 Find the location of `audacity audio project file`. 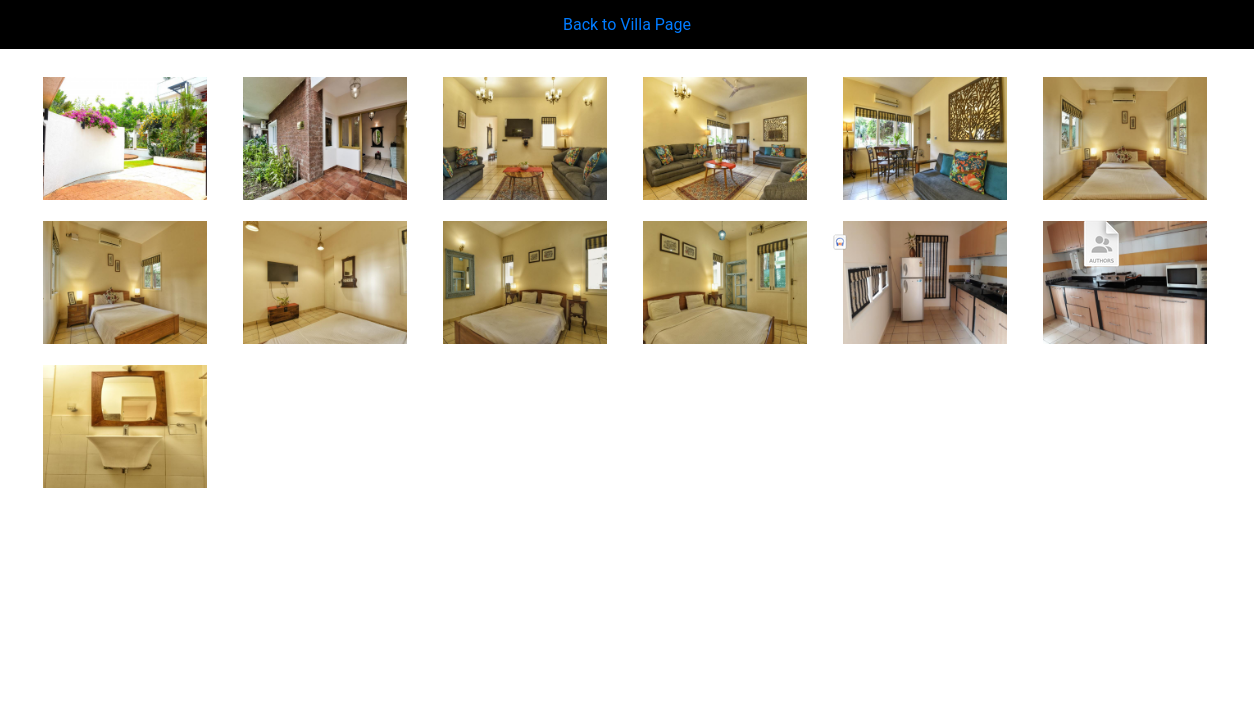

audacity audio project file is located at coordinates (840, 242).